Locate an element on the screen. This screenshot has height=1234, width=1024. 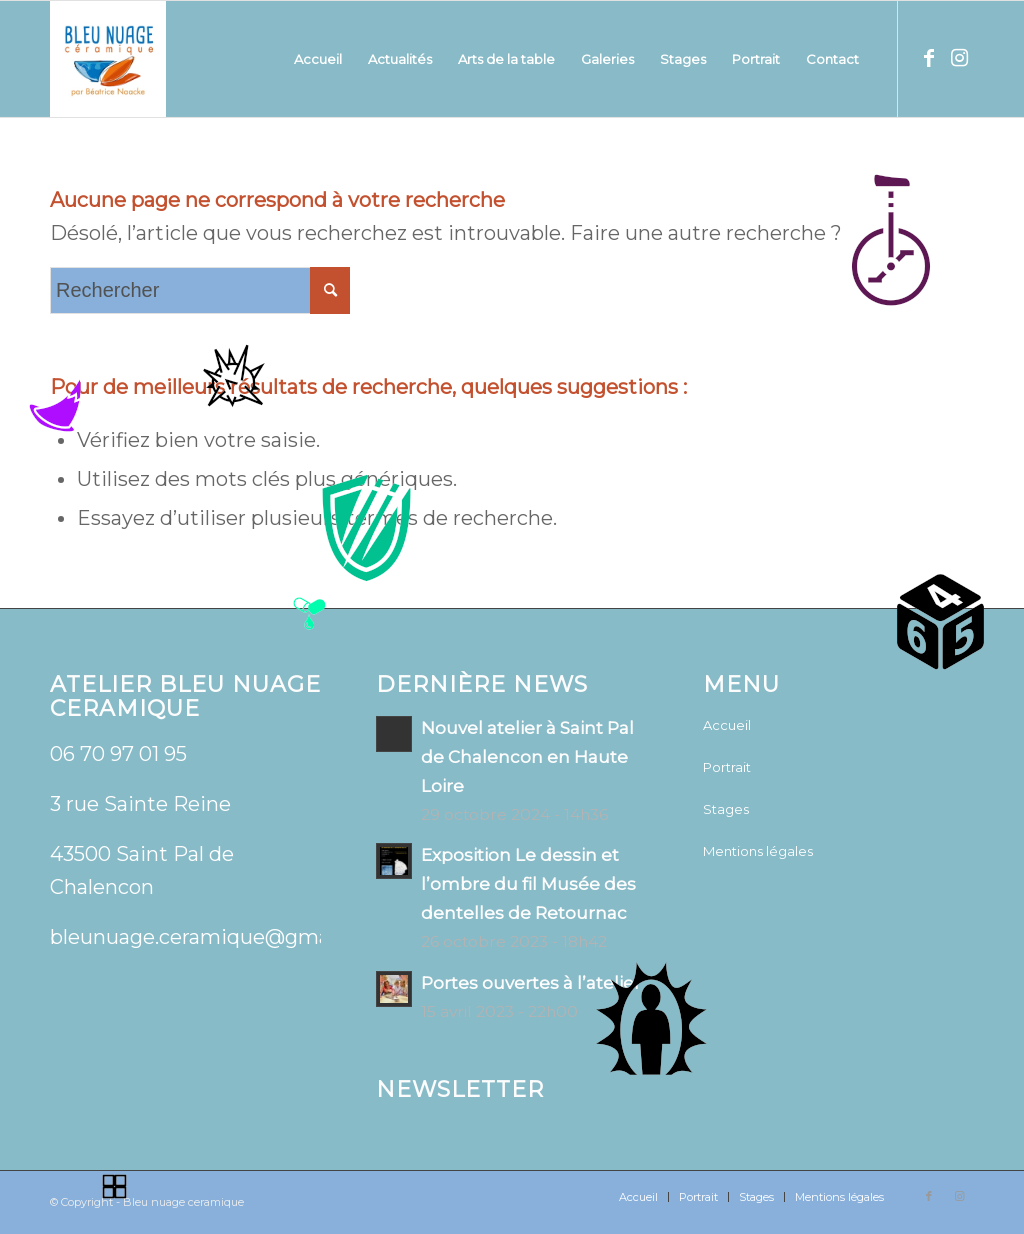
sound an alert or announcement is located at coordinates (56, 404).